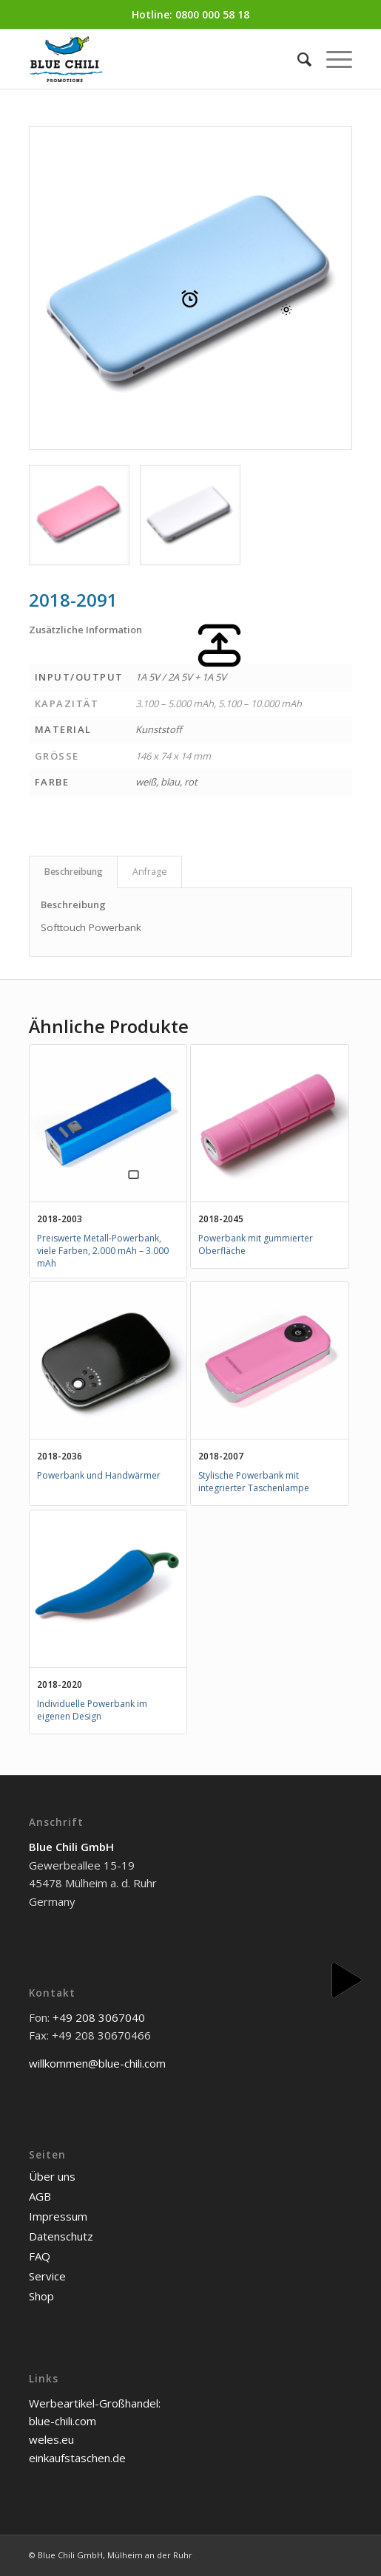  I want to click on move element to top layer, so click(219, 645).